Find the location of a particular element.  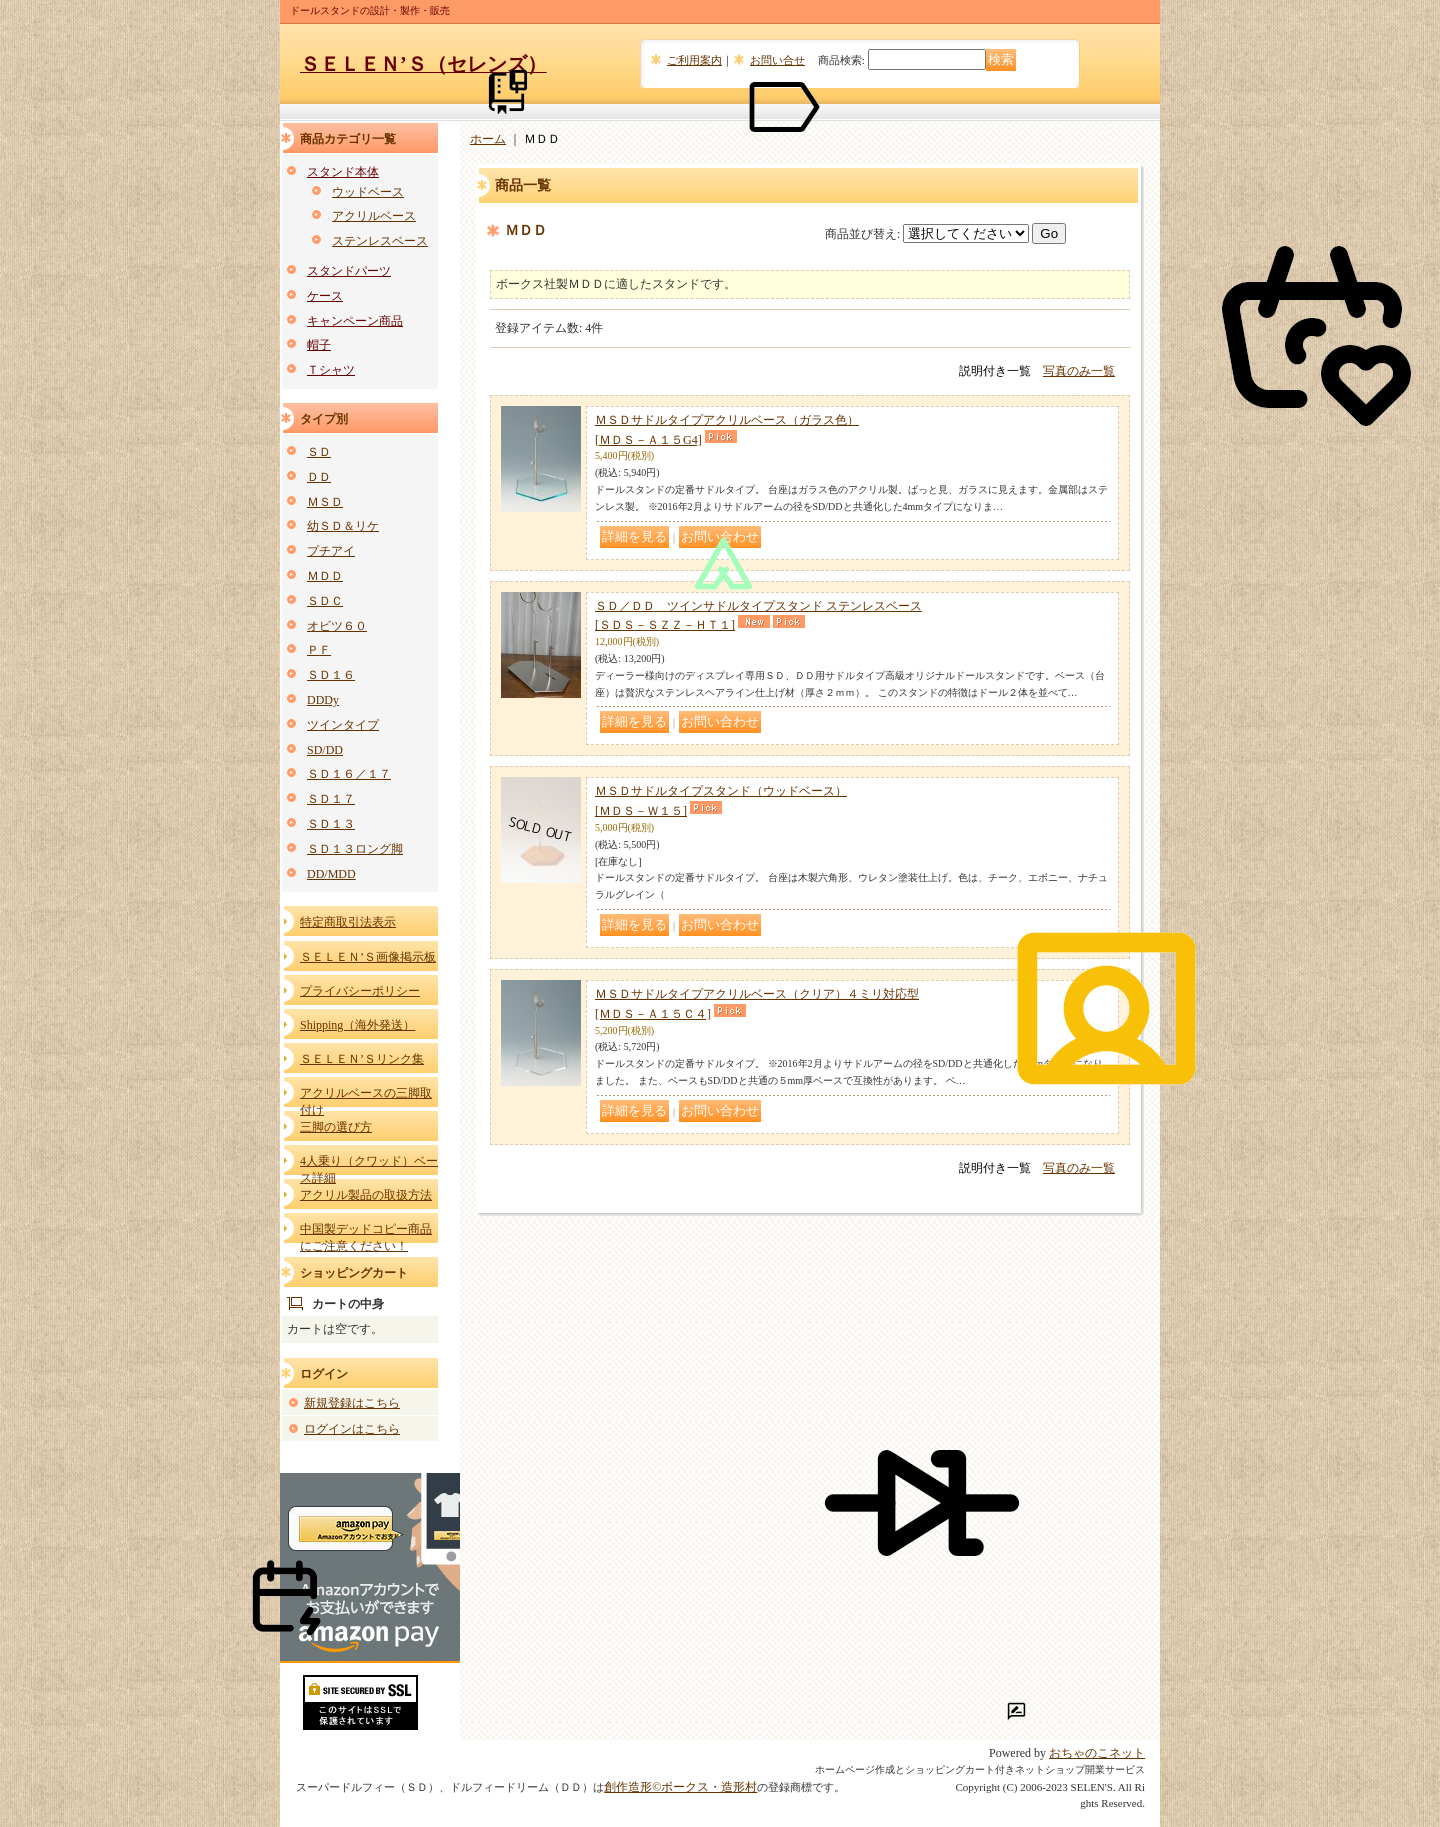

zener diode circuit component symbol is located at coordinates (922, 1503).